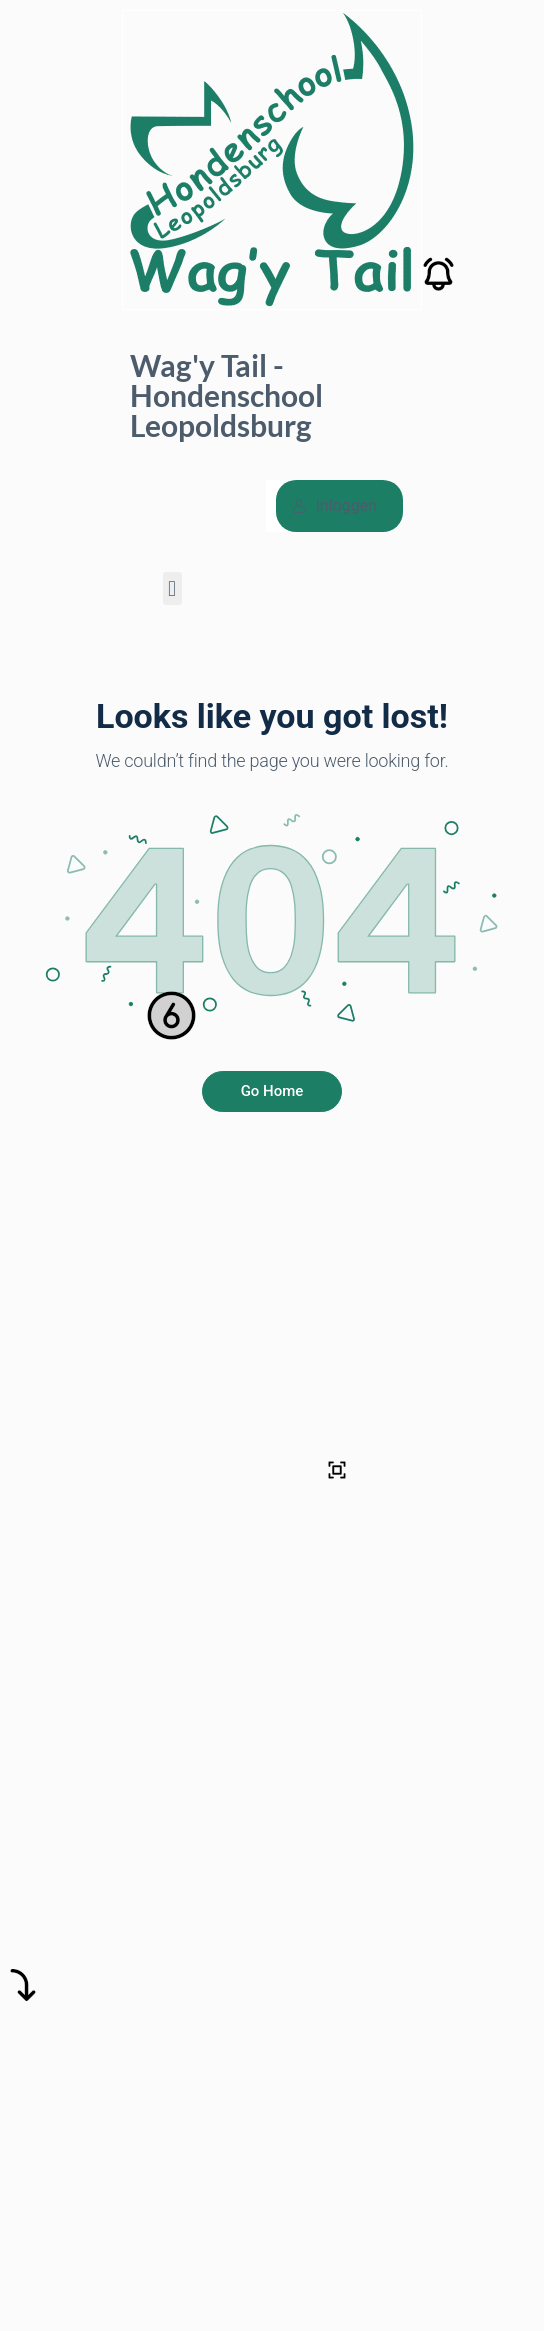  I want to click on indicates step 6 in a multi-step process, so click(171, 1015).